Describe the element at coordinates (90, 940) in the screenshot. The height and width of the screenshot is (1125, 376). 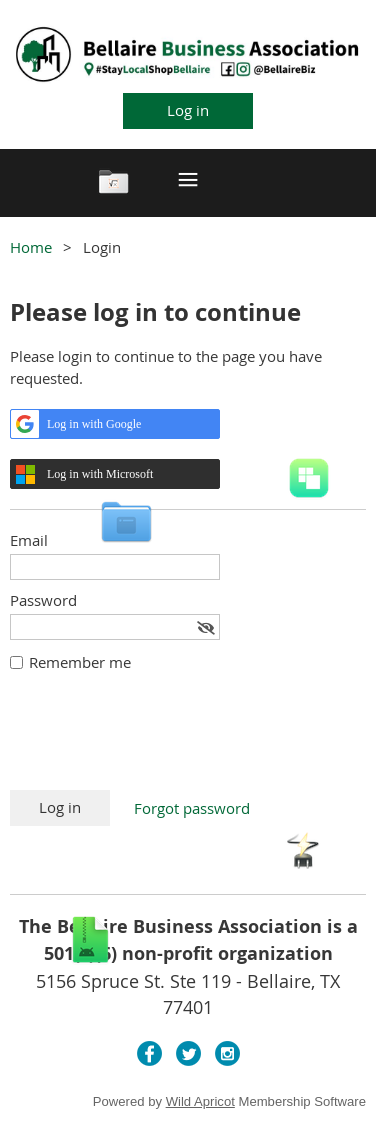
I see `an android application package file` at that location.